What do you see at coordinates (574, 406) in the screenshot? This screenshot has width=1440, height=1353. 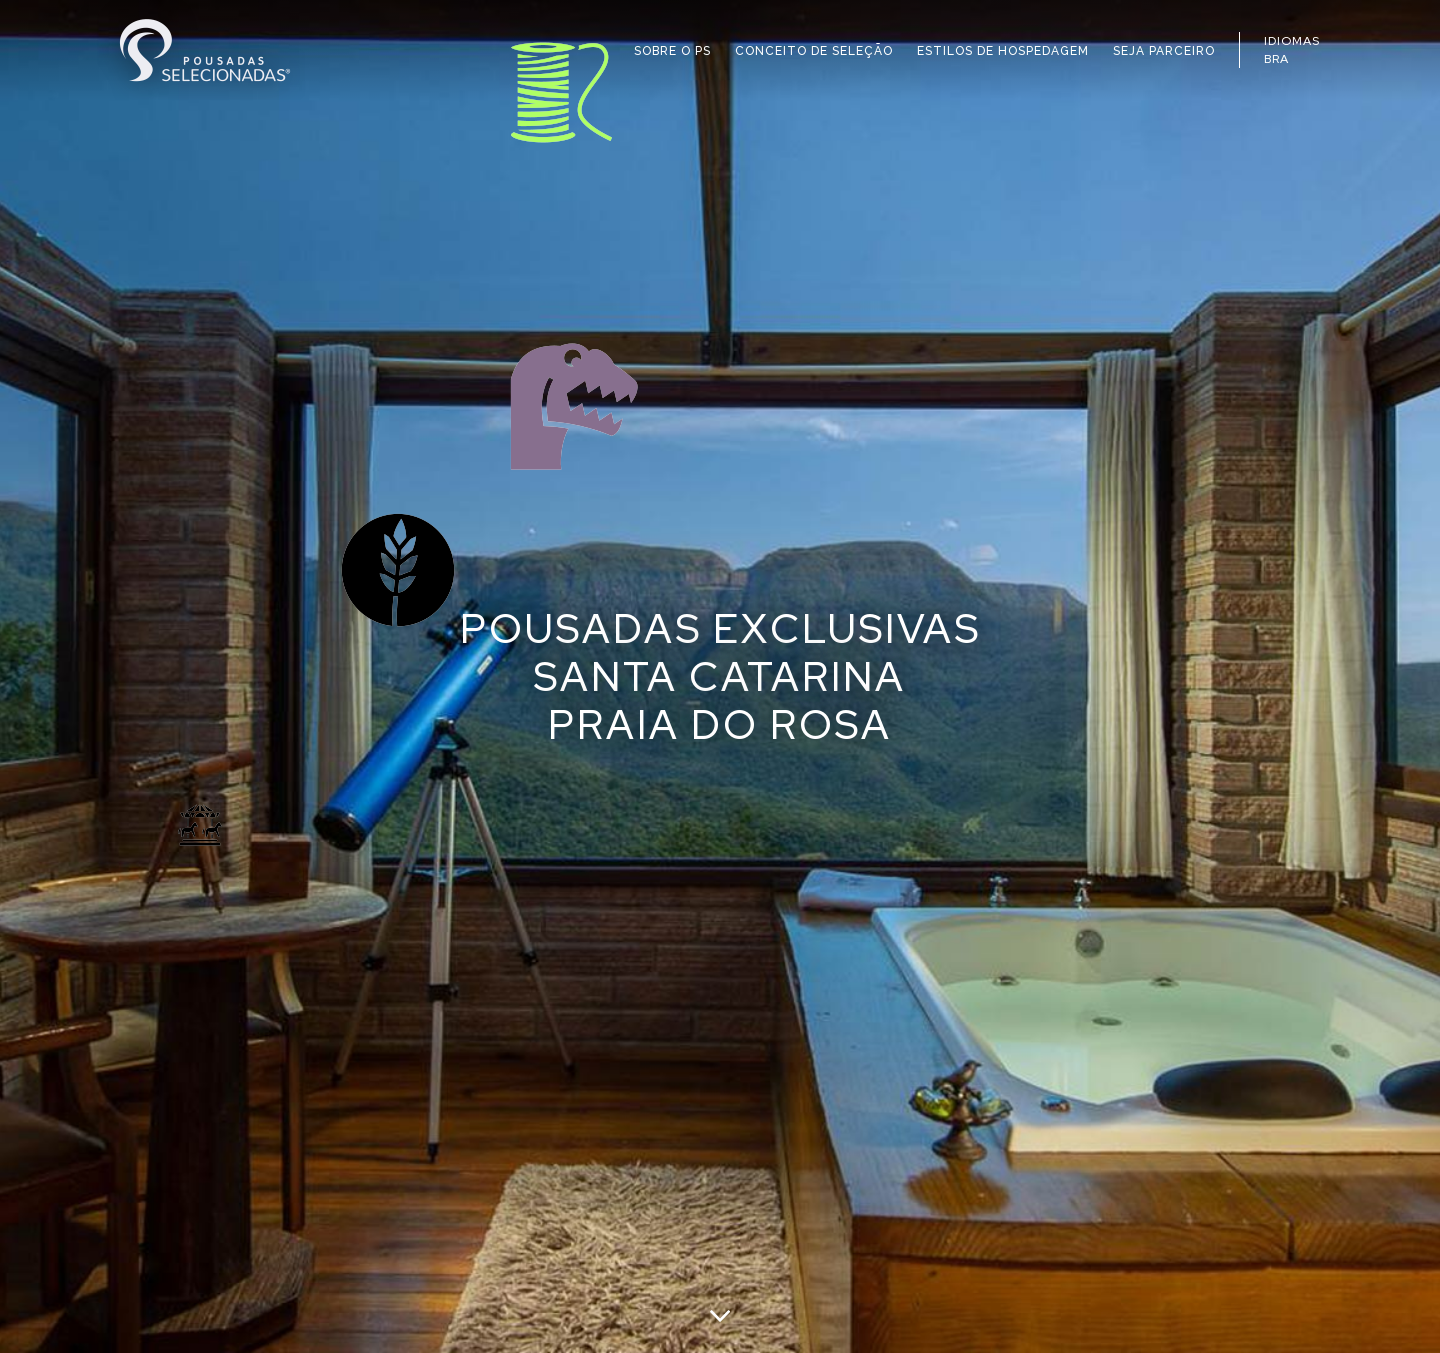 I see `dinosaur or t-rex character selection` at bounding box center [574, 406].